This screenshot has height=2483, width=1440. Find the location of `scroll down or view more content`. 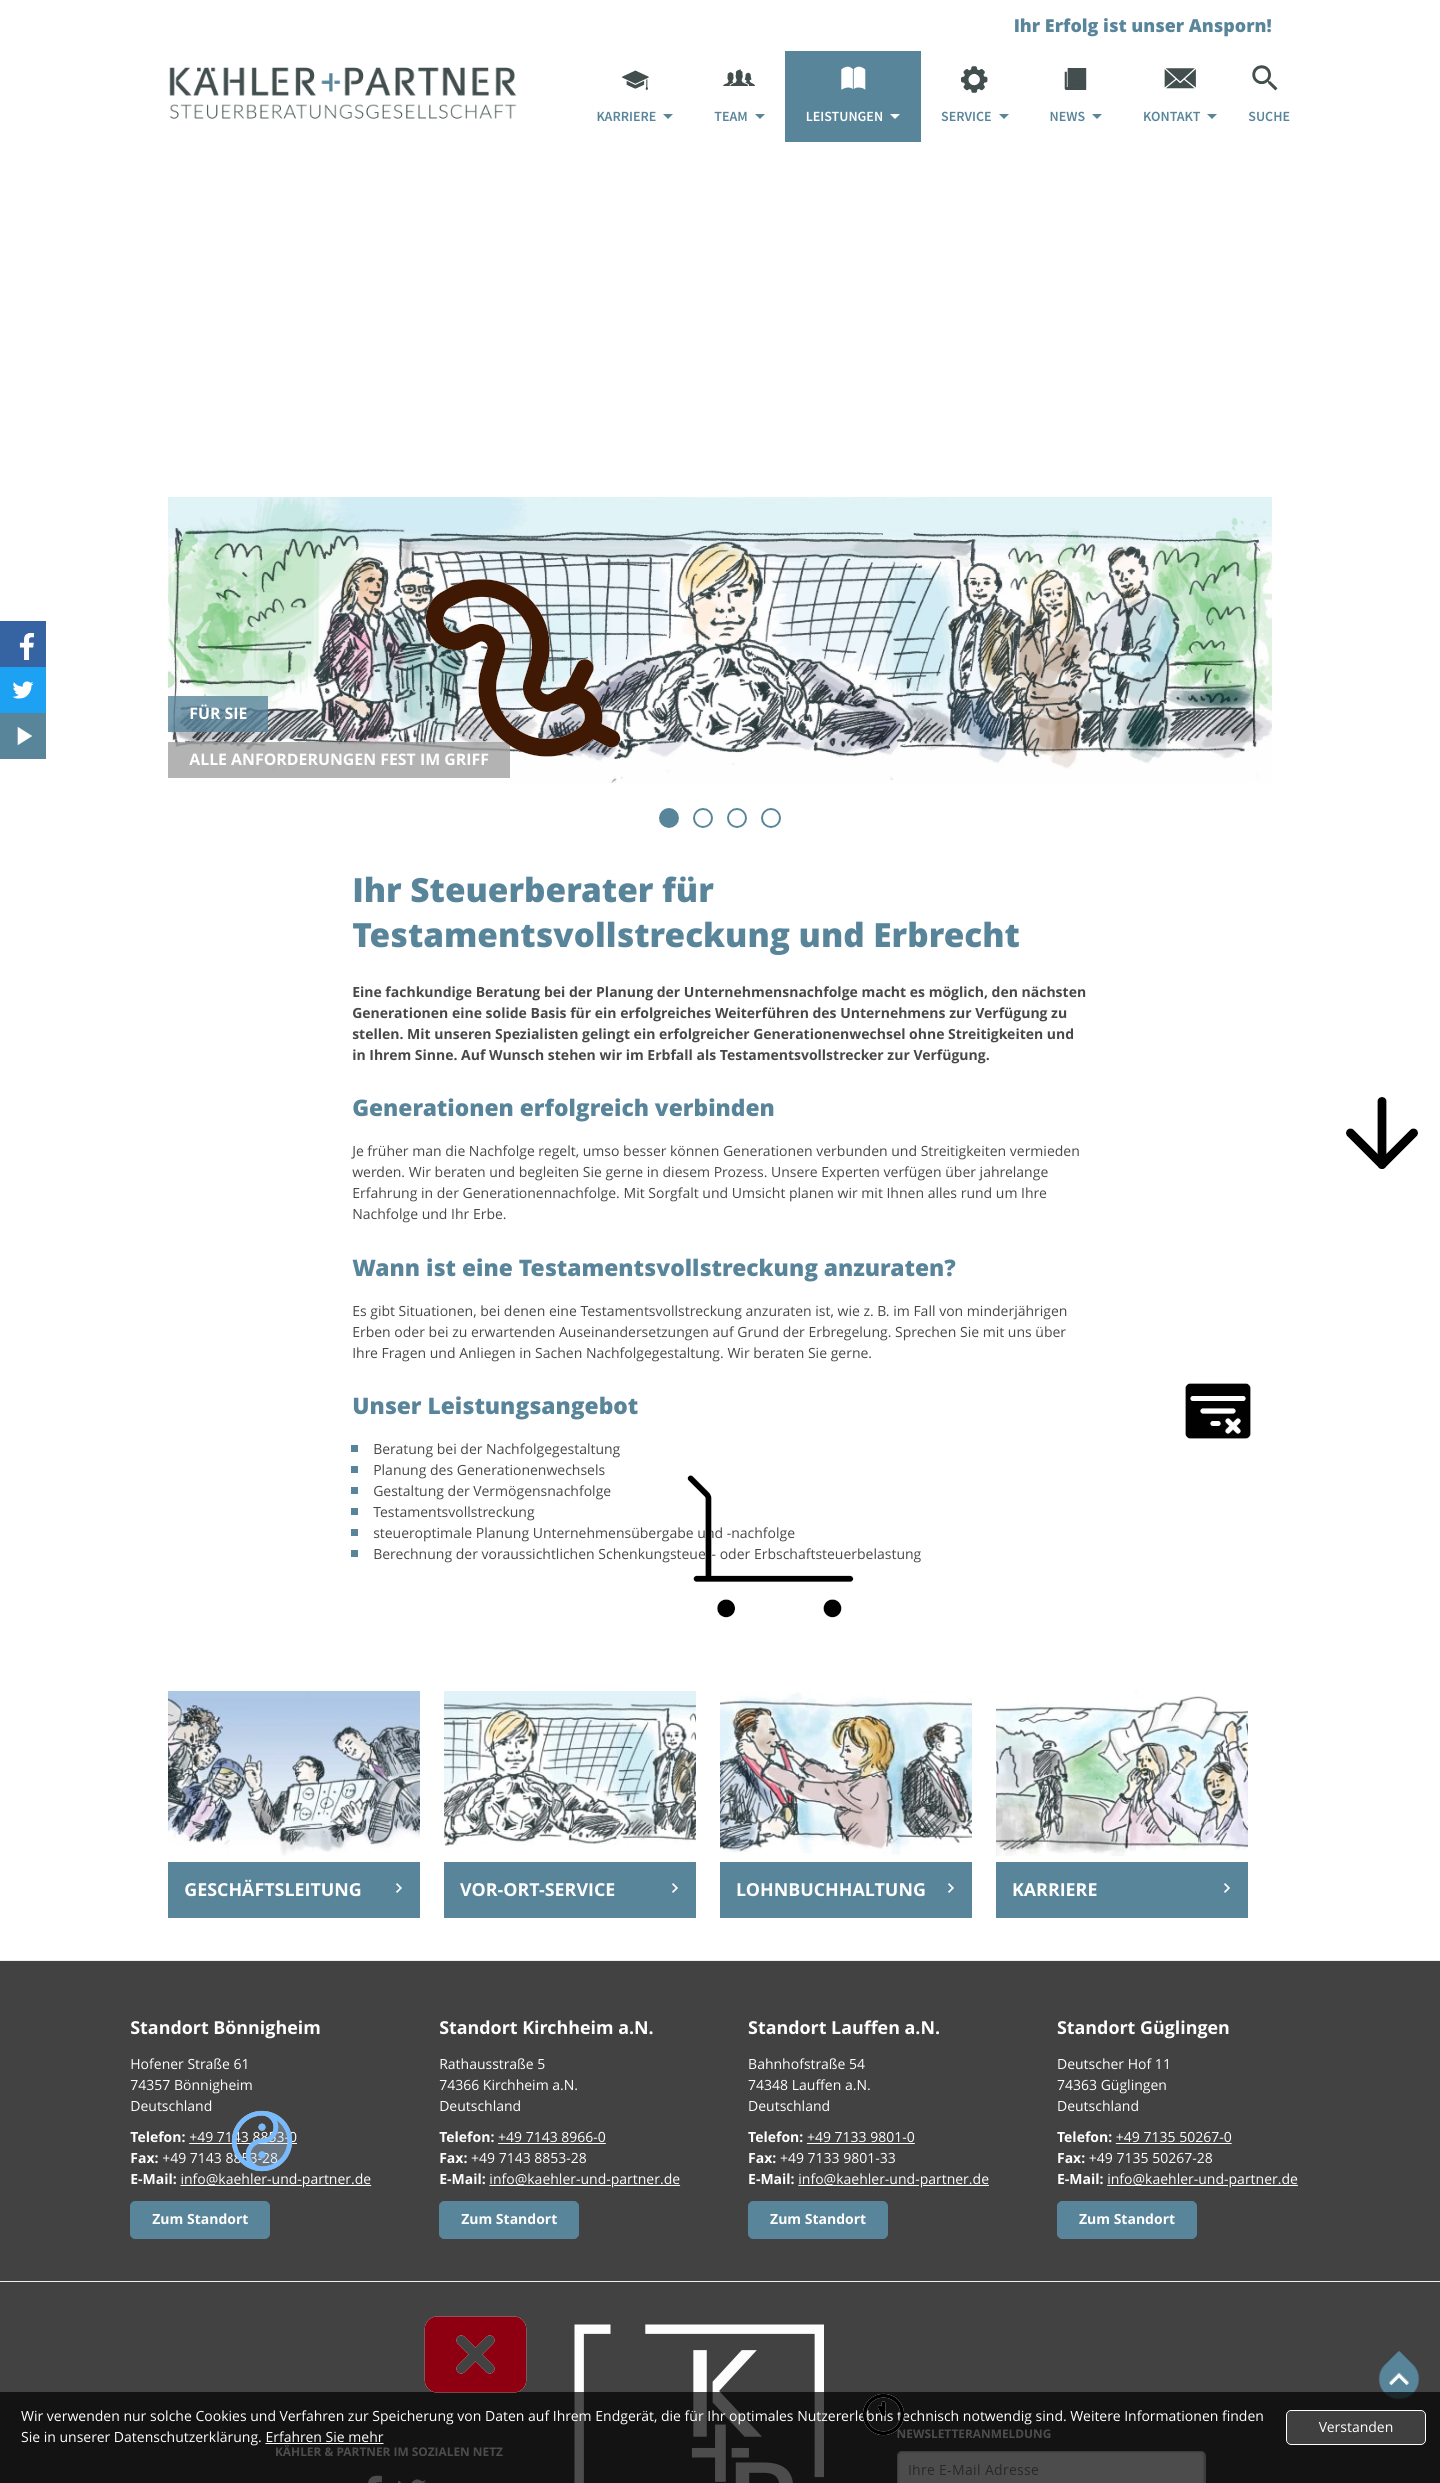

scroll down or view more content is located at coordinates (1382, 1133).